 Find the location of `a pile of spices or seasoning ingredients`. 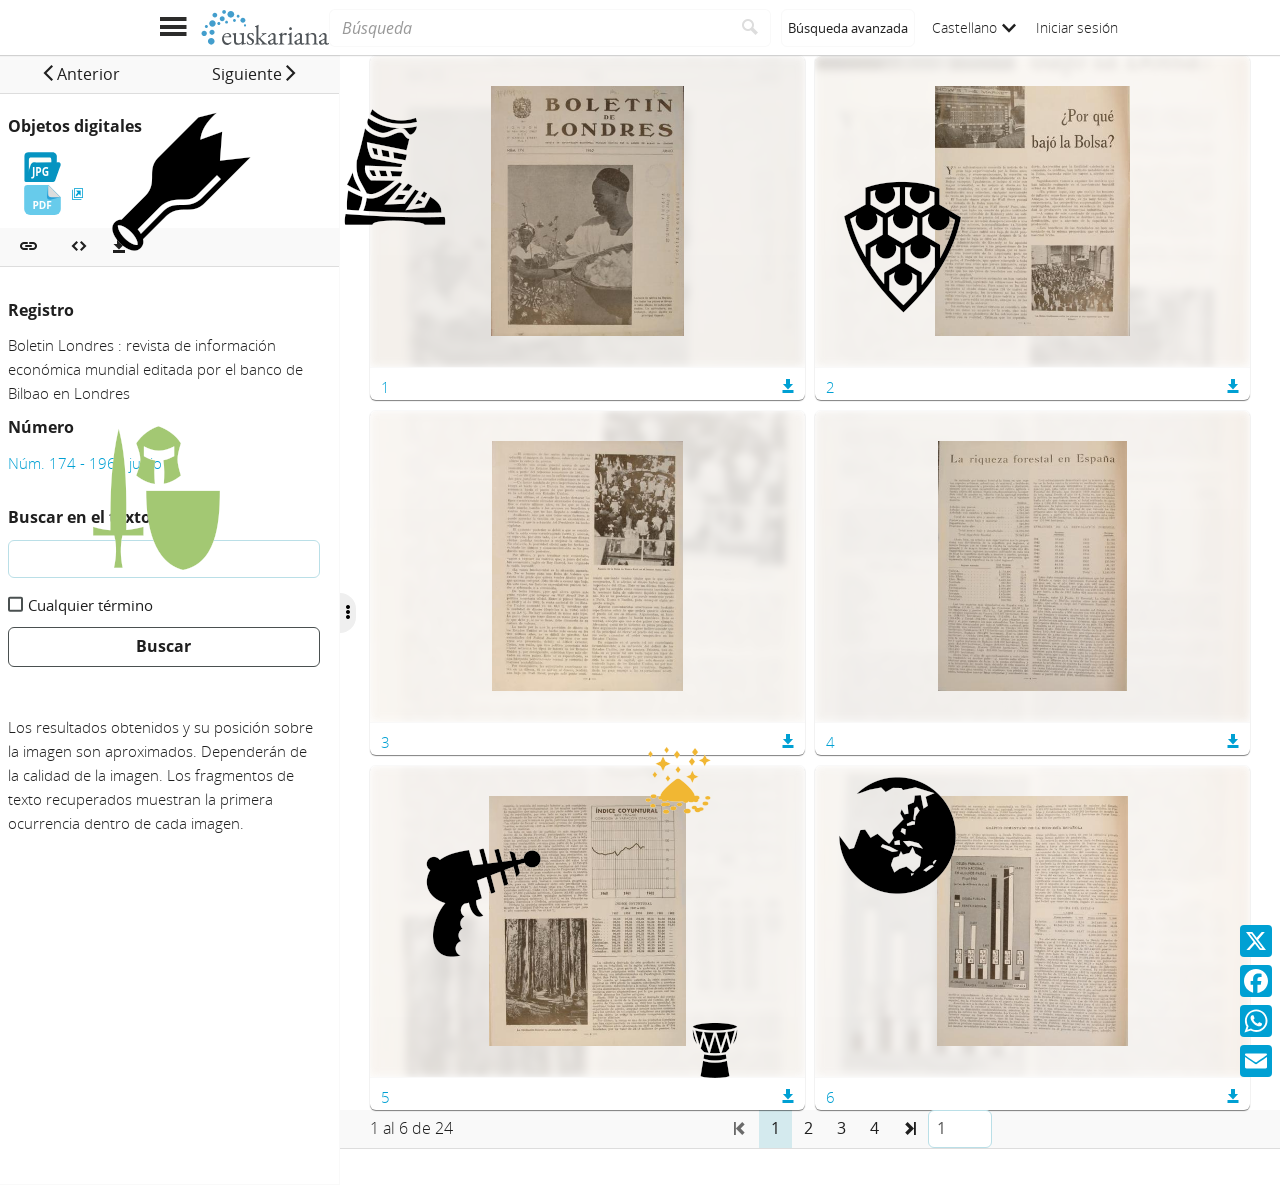

a pile of spices or seasoning ingredients is located at coordinates (678, 780).